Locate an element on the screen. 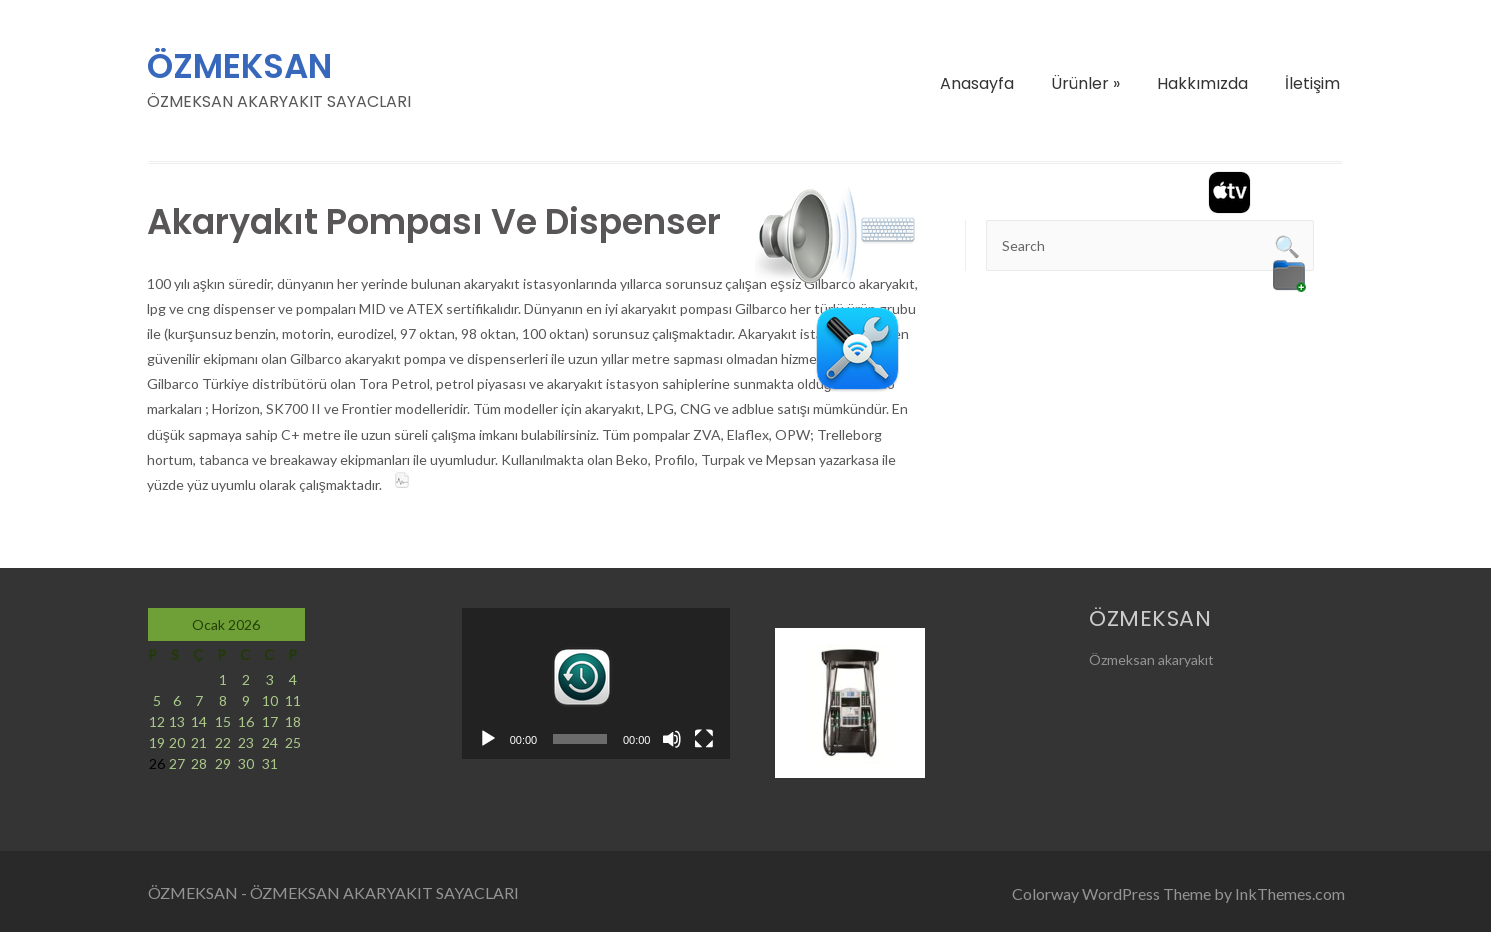 The width and height of the screenshot is (1491, 932). open Time Machine backup and restore utility is located at coordinates (582, 677).